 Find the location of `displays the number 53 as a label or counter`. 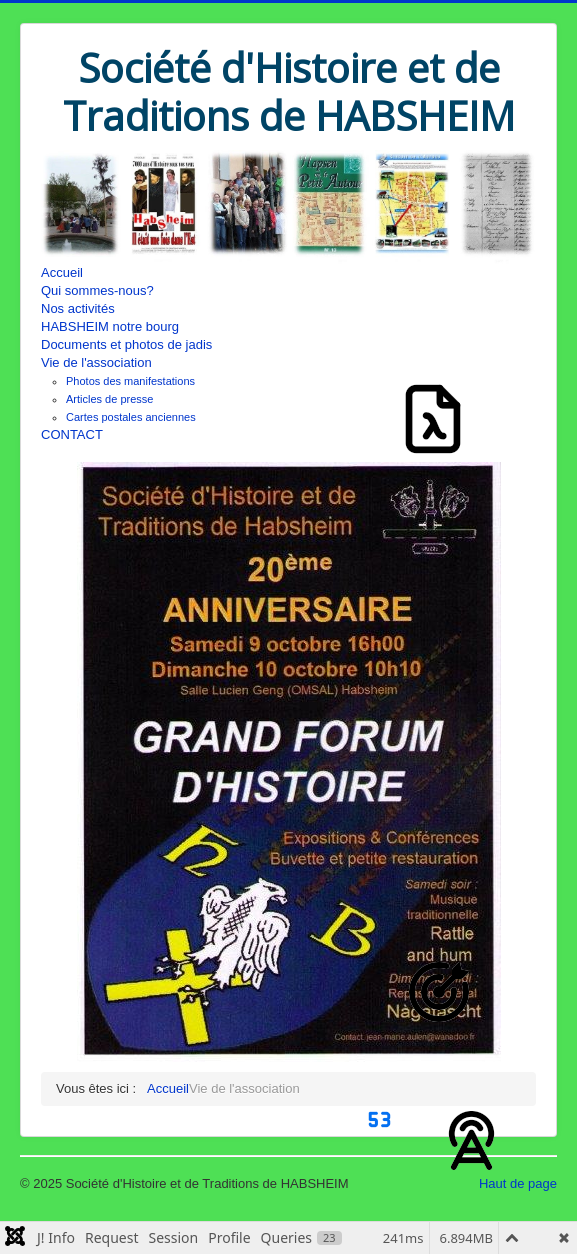

displays the number 53 as a label or counter is located at coordinates (379, 1119).